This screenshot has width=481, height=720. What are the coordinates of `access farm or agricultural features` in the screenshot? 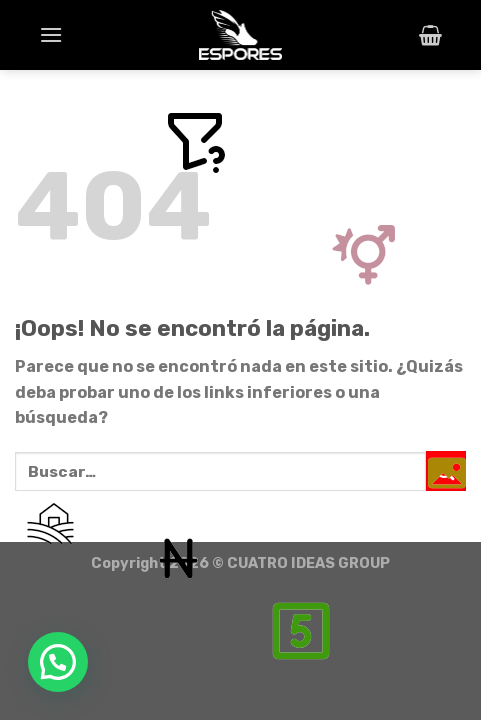 It's located at (50, 524).